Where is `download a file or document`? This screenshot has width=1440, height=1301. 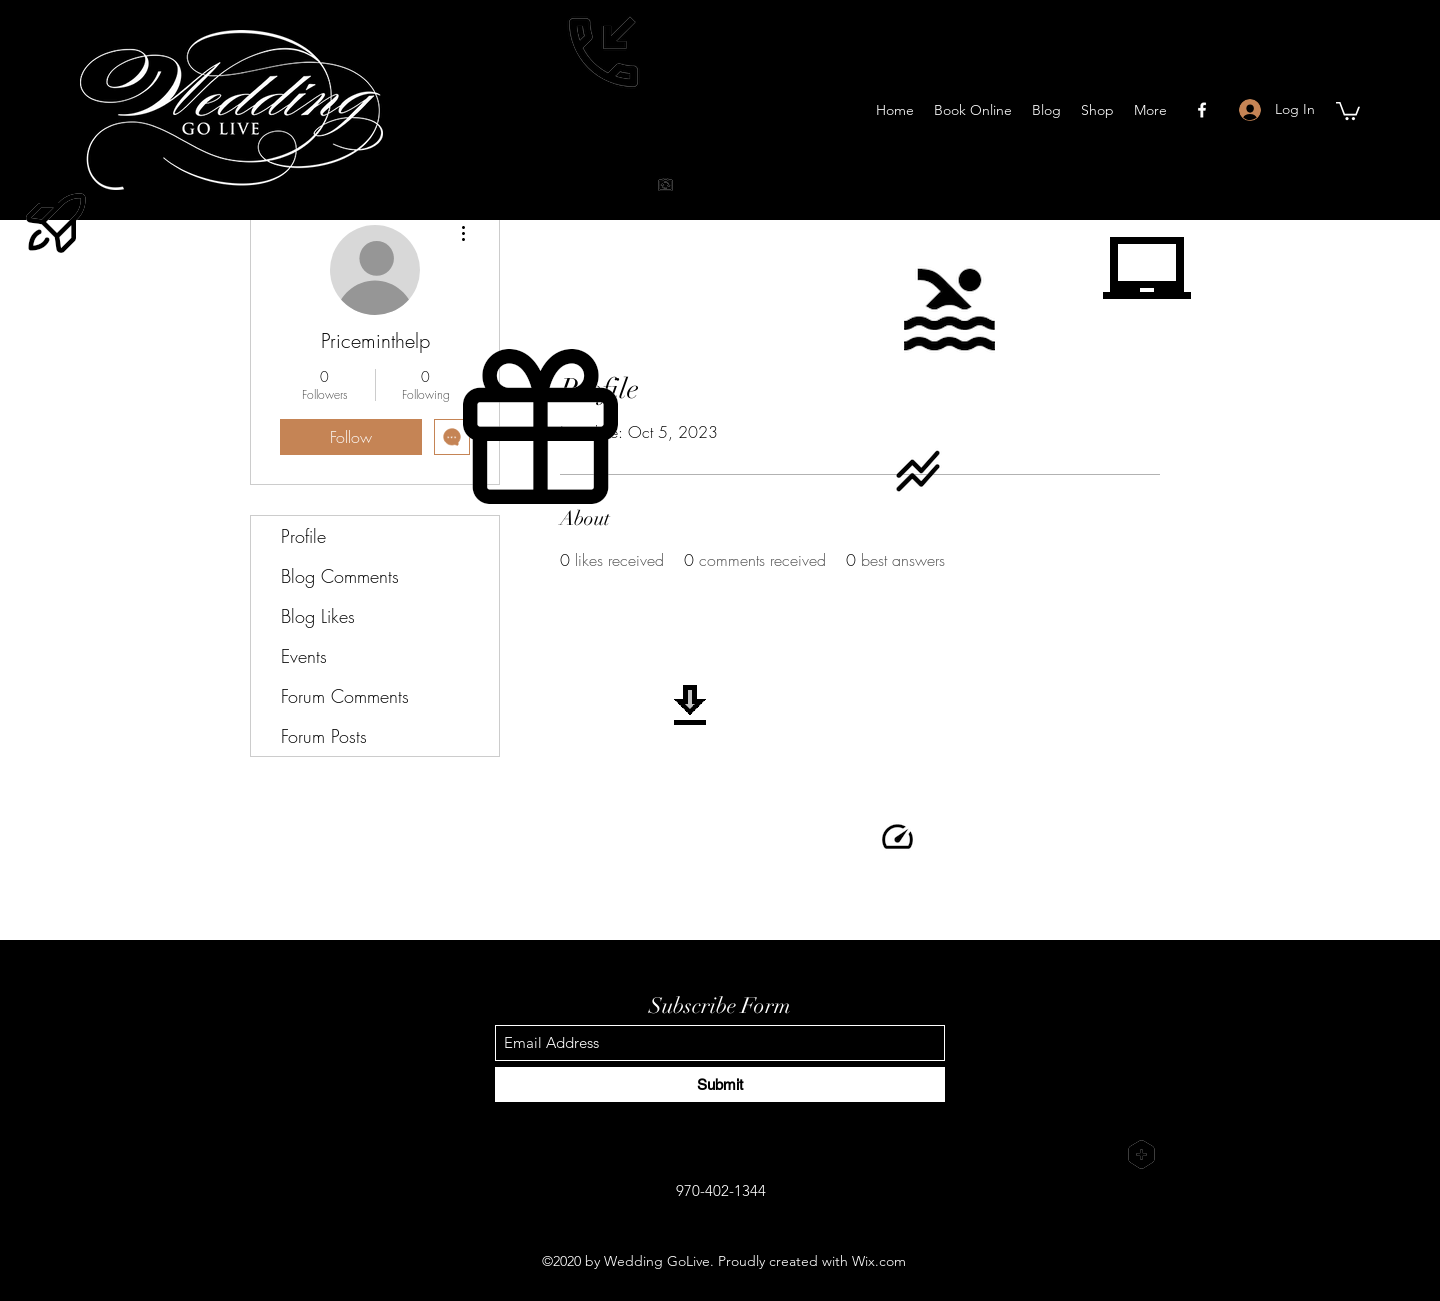
download a file or document is located at coordinates (690, 706).